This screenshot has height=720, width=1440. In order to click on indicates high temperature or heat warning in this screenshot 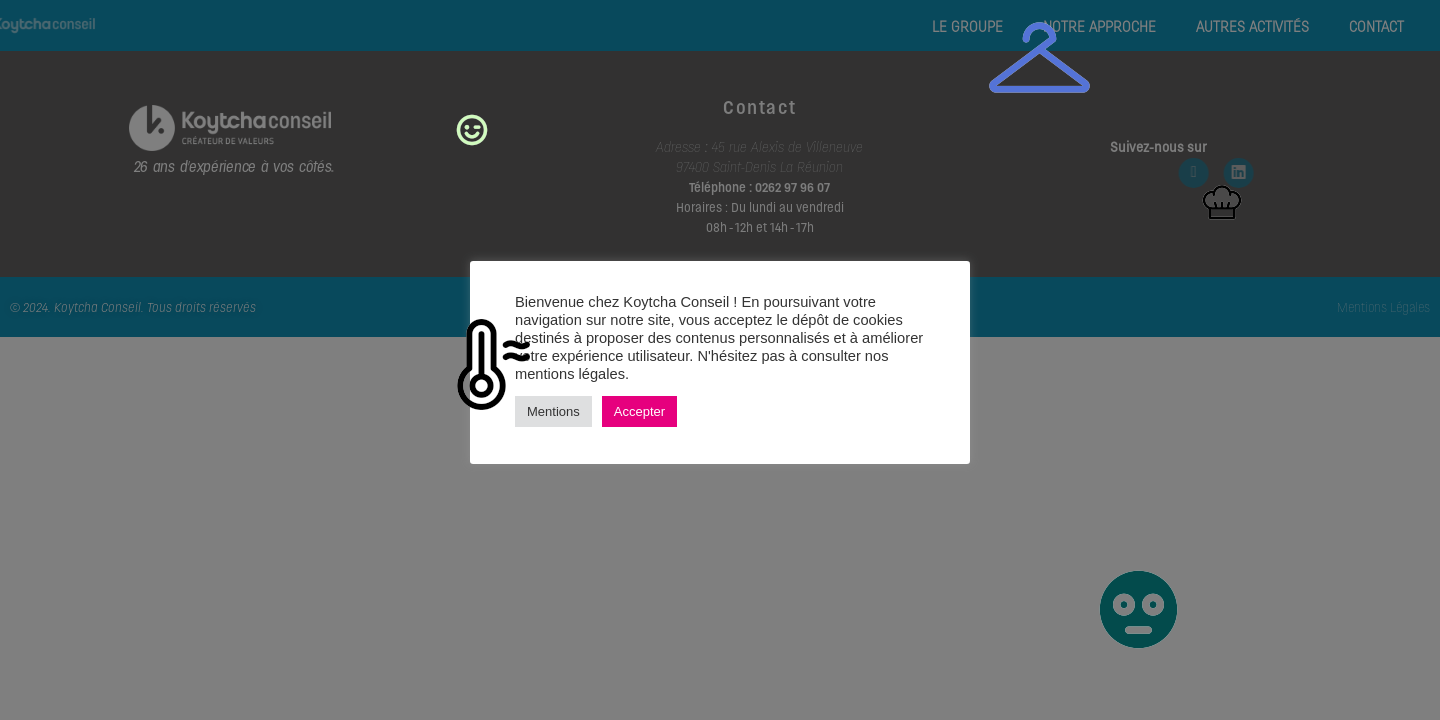, I will do `click(484, 364)`.